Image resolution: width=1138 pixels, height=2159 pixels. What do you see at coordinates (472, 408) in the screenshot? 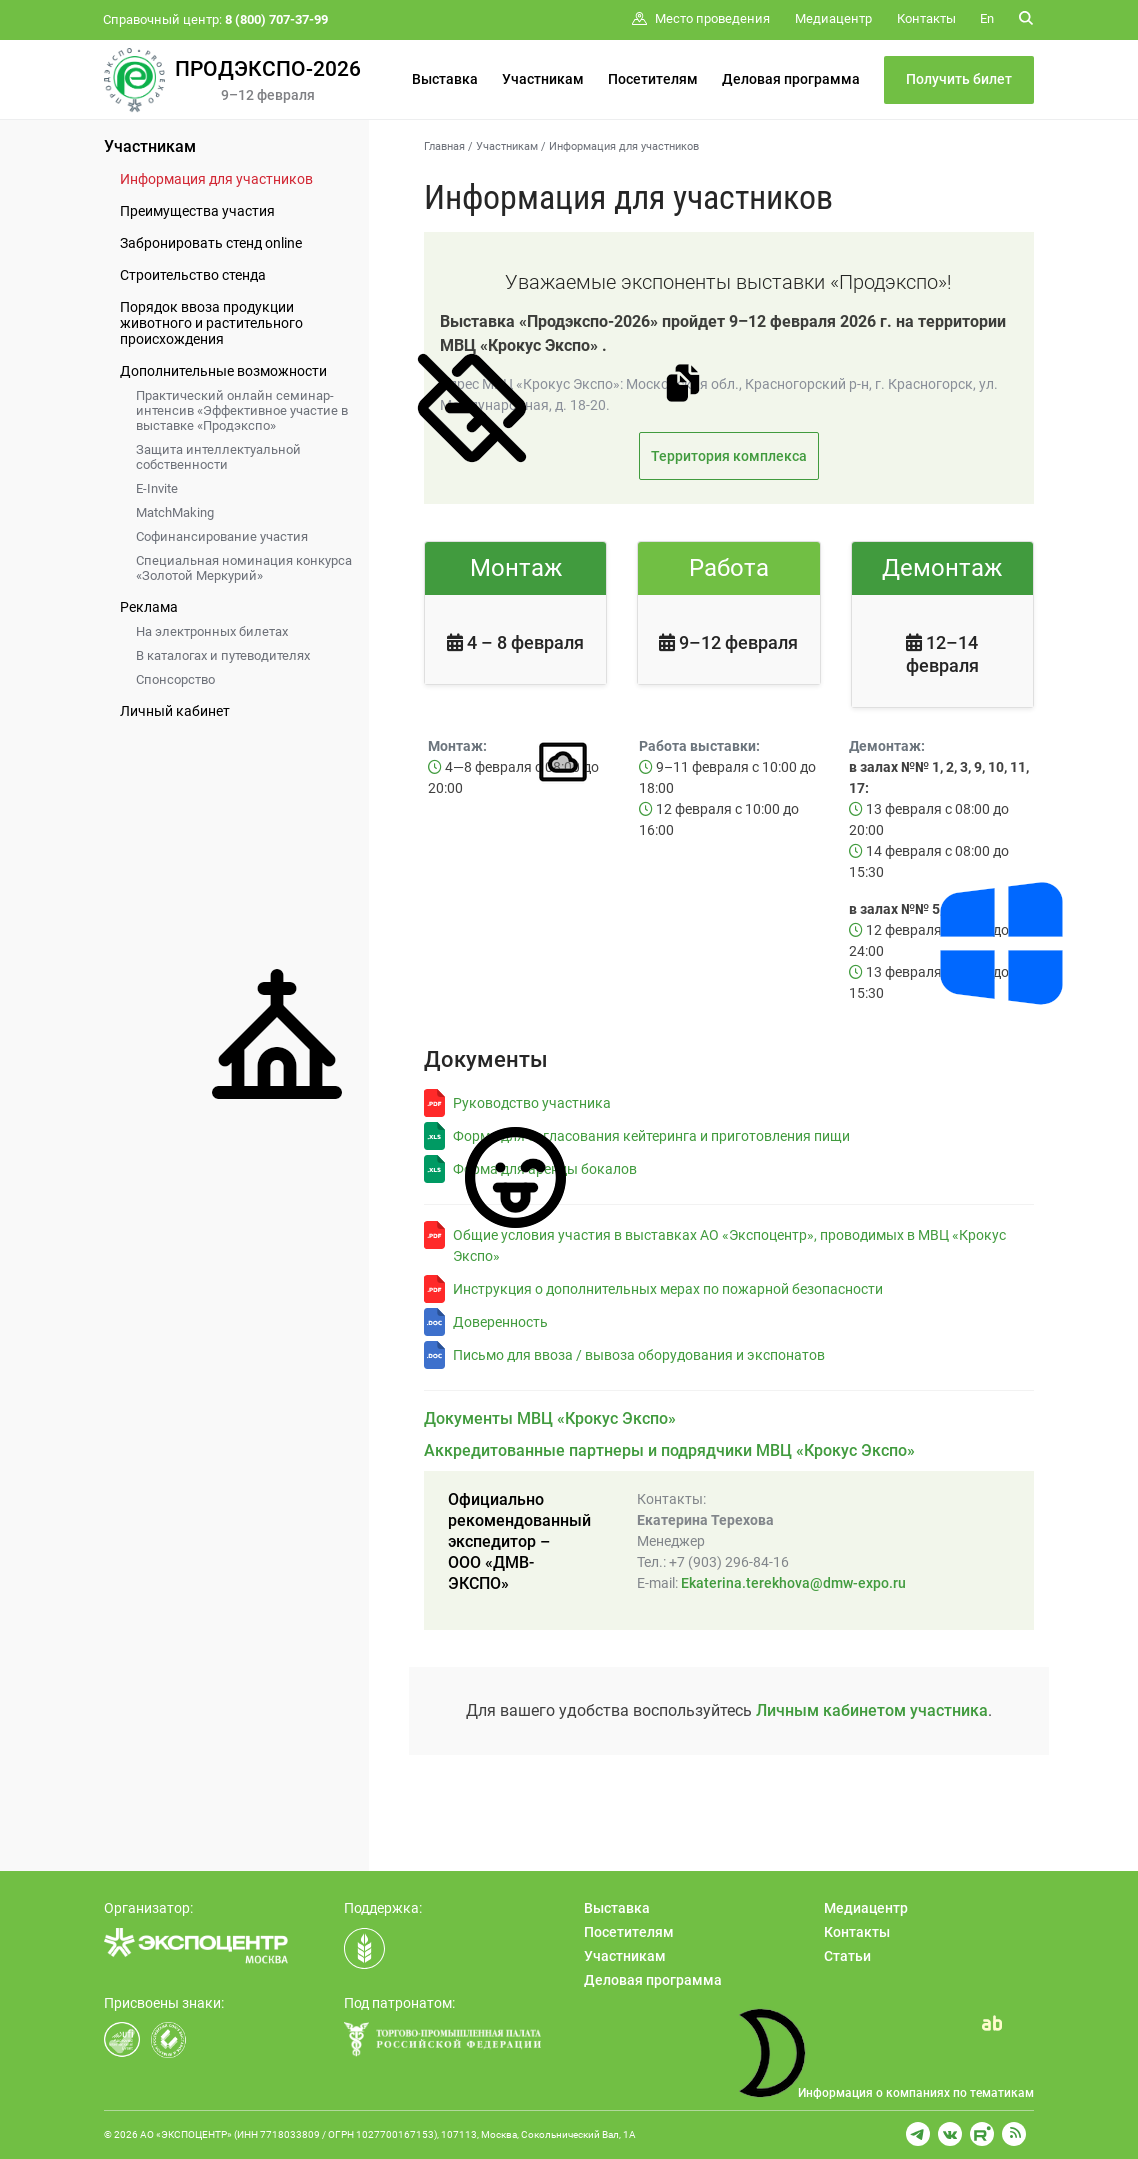
I see `navigation or directions unavailable` at bounding box center [472, 408].